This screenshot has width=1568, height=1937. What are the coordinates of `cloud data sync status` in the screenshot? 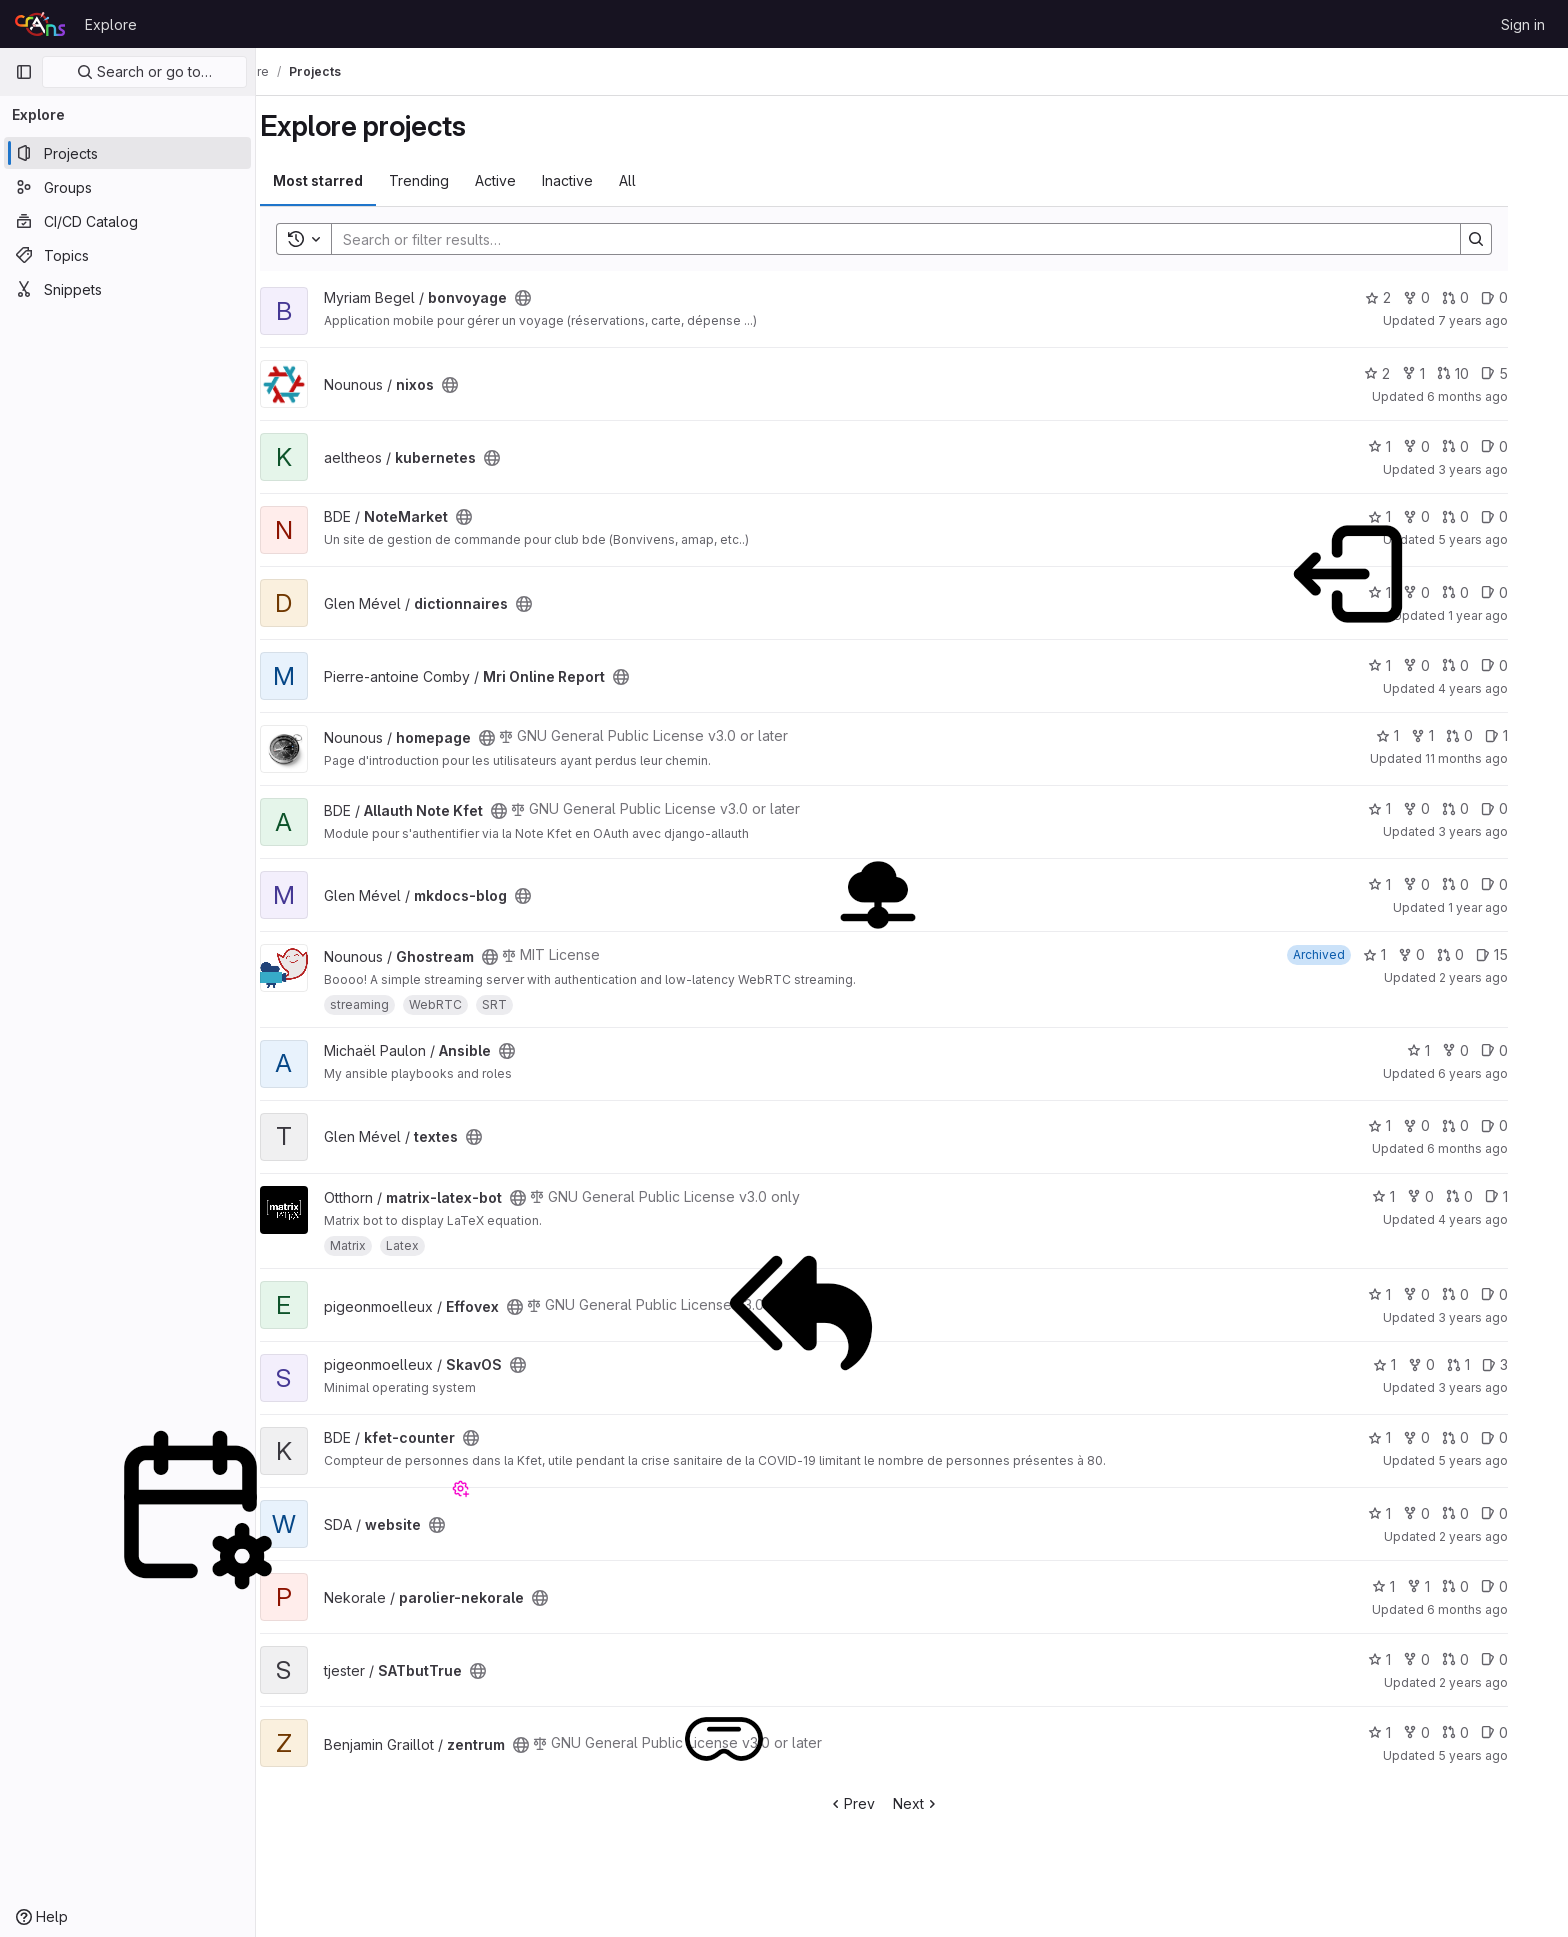 It's located at (878, 895).